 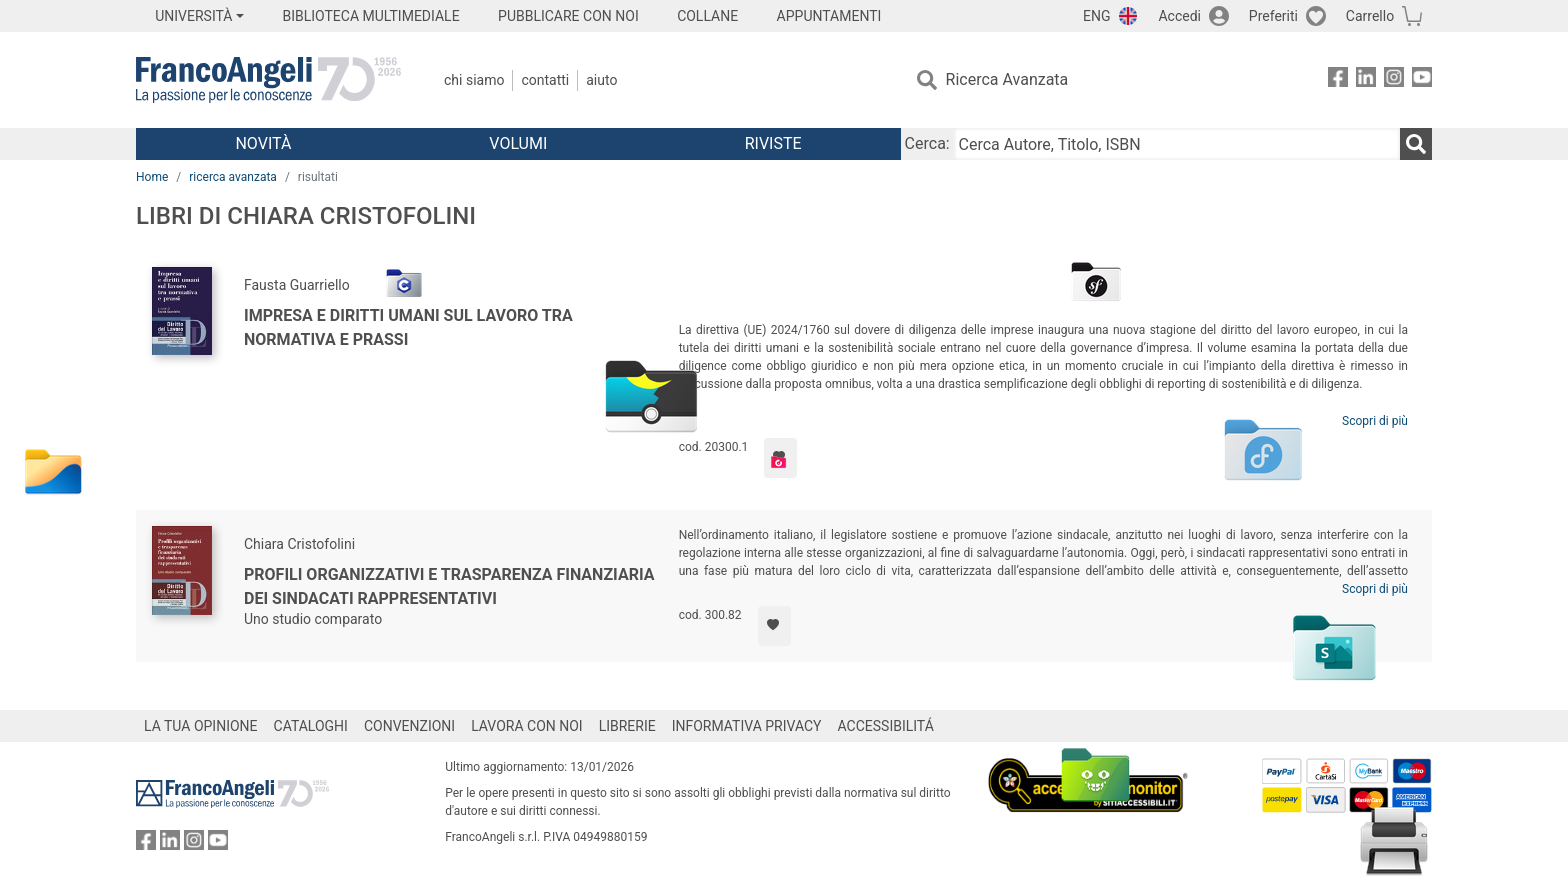 What do you see at coordinates (1394, 841) in the screenshot?
I see `access printer settings and preferences` at bounding box center [1394, 841].